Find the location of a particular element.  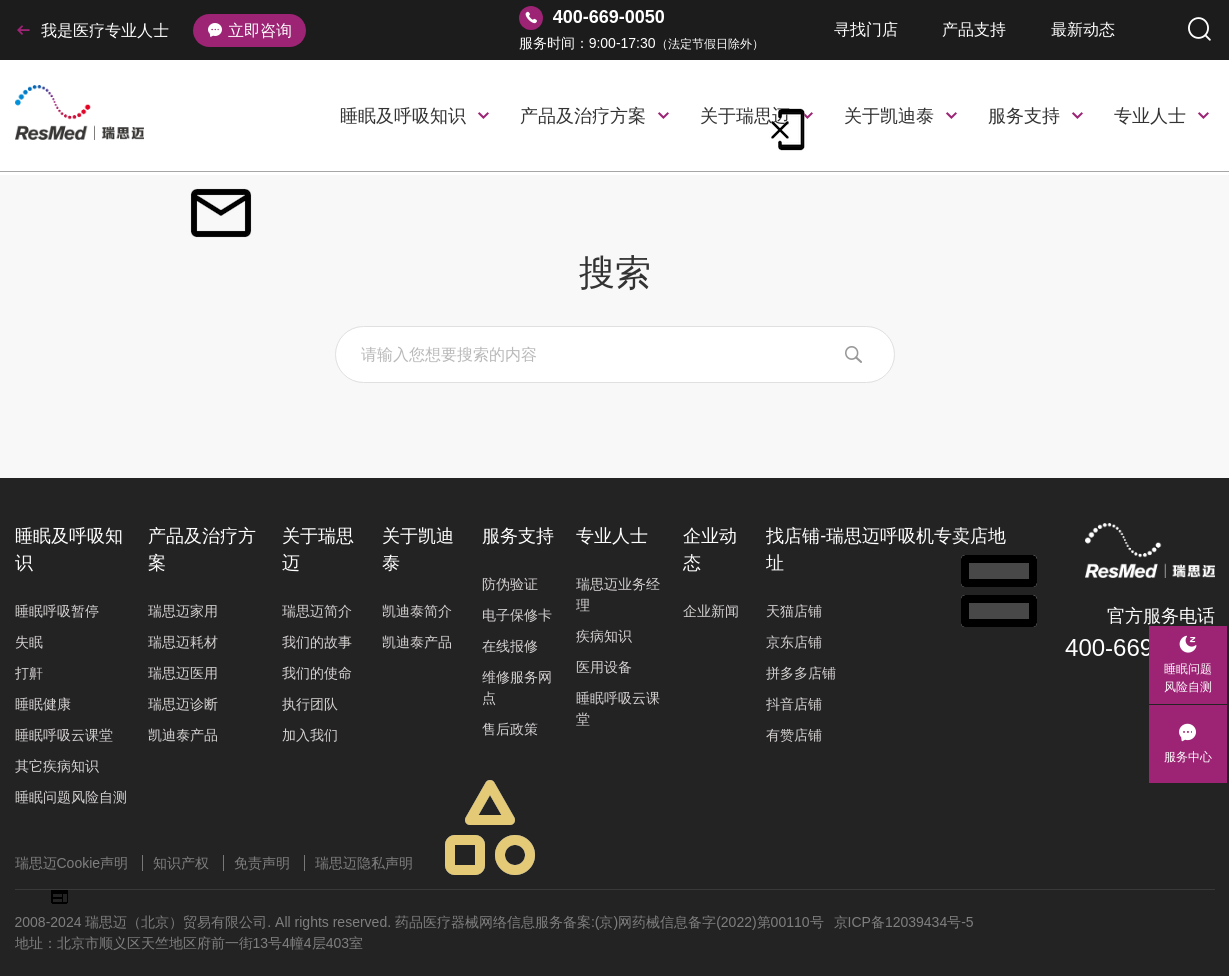

open web browser is located at coordinates (59, 896).